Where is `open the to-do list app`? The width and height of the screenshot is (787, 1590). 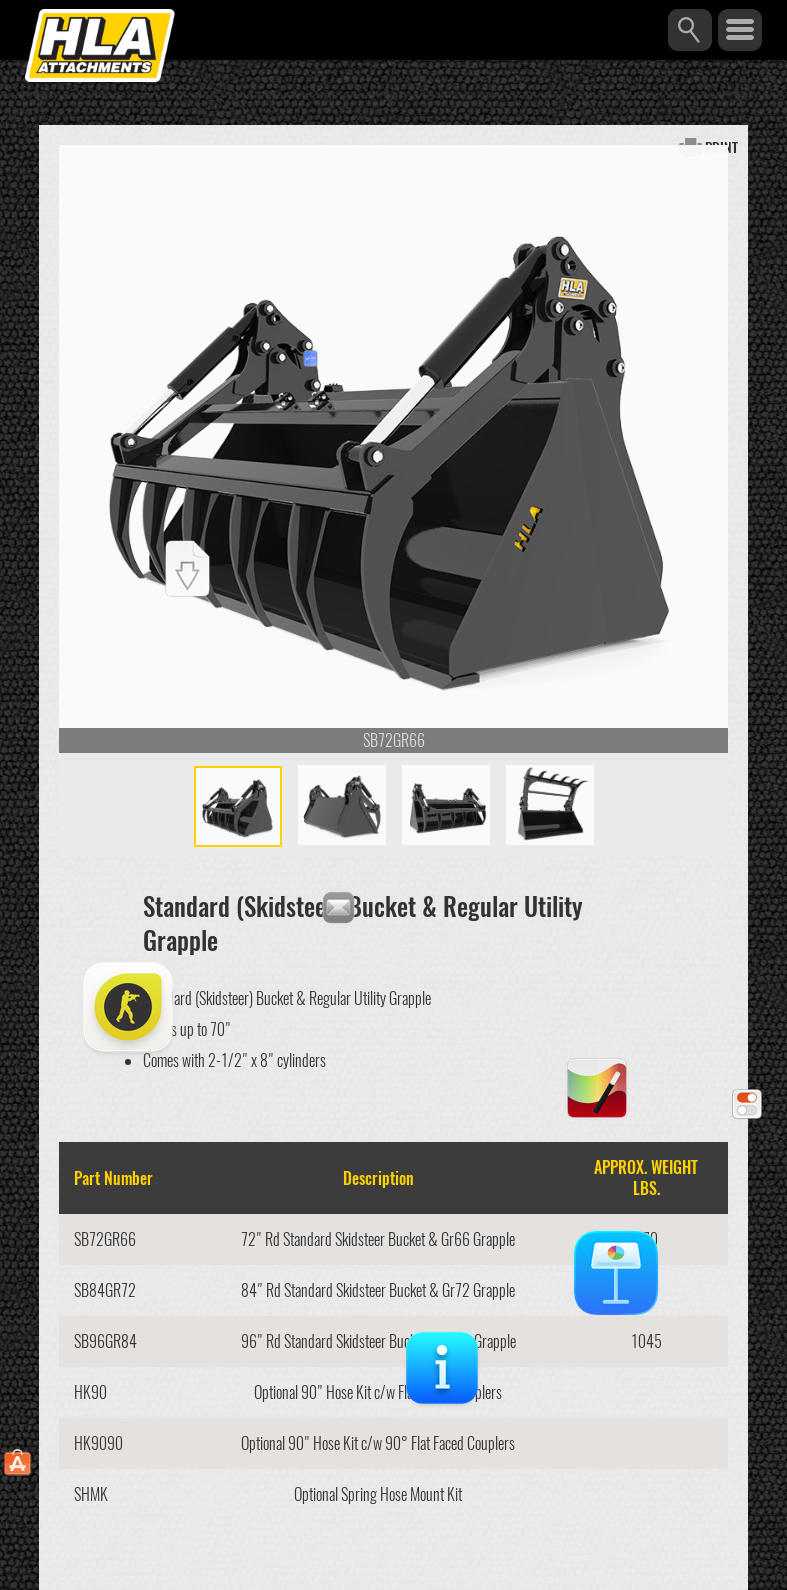 open the to-do list app is located at coordinates (310, 358).